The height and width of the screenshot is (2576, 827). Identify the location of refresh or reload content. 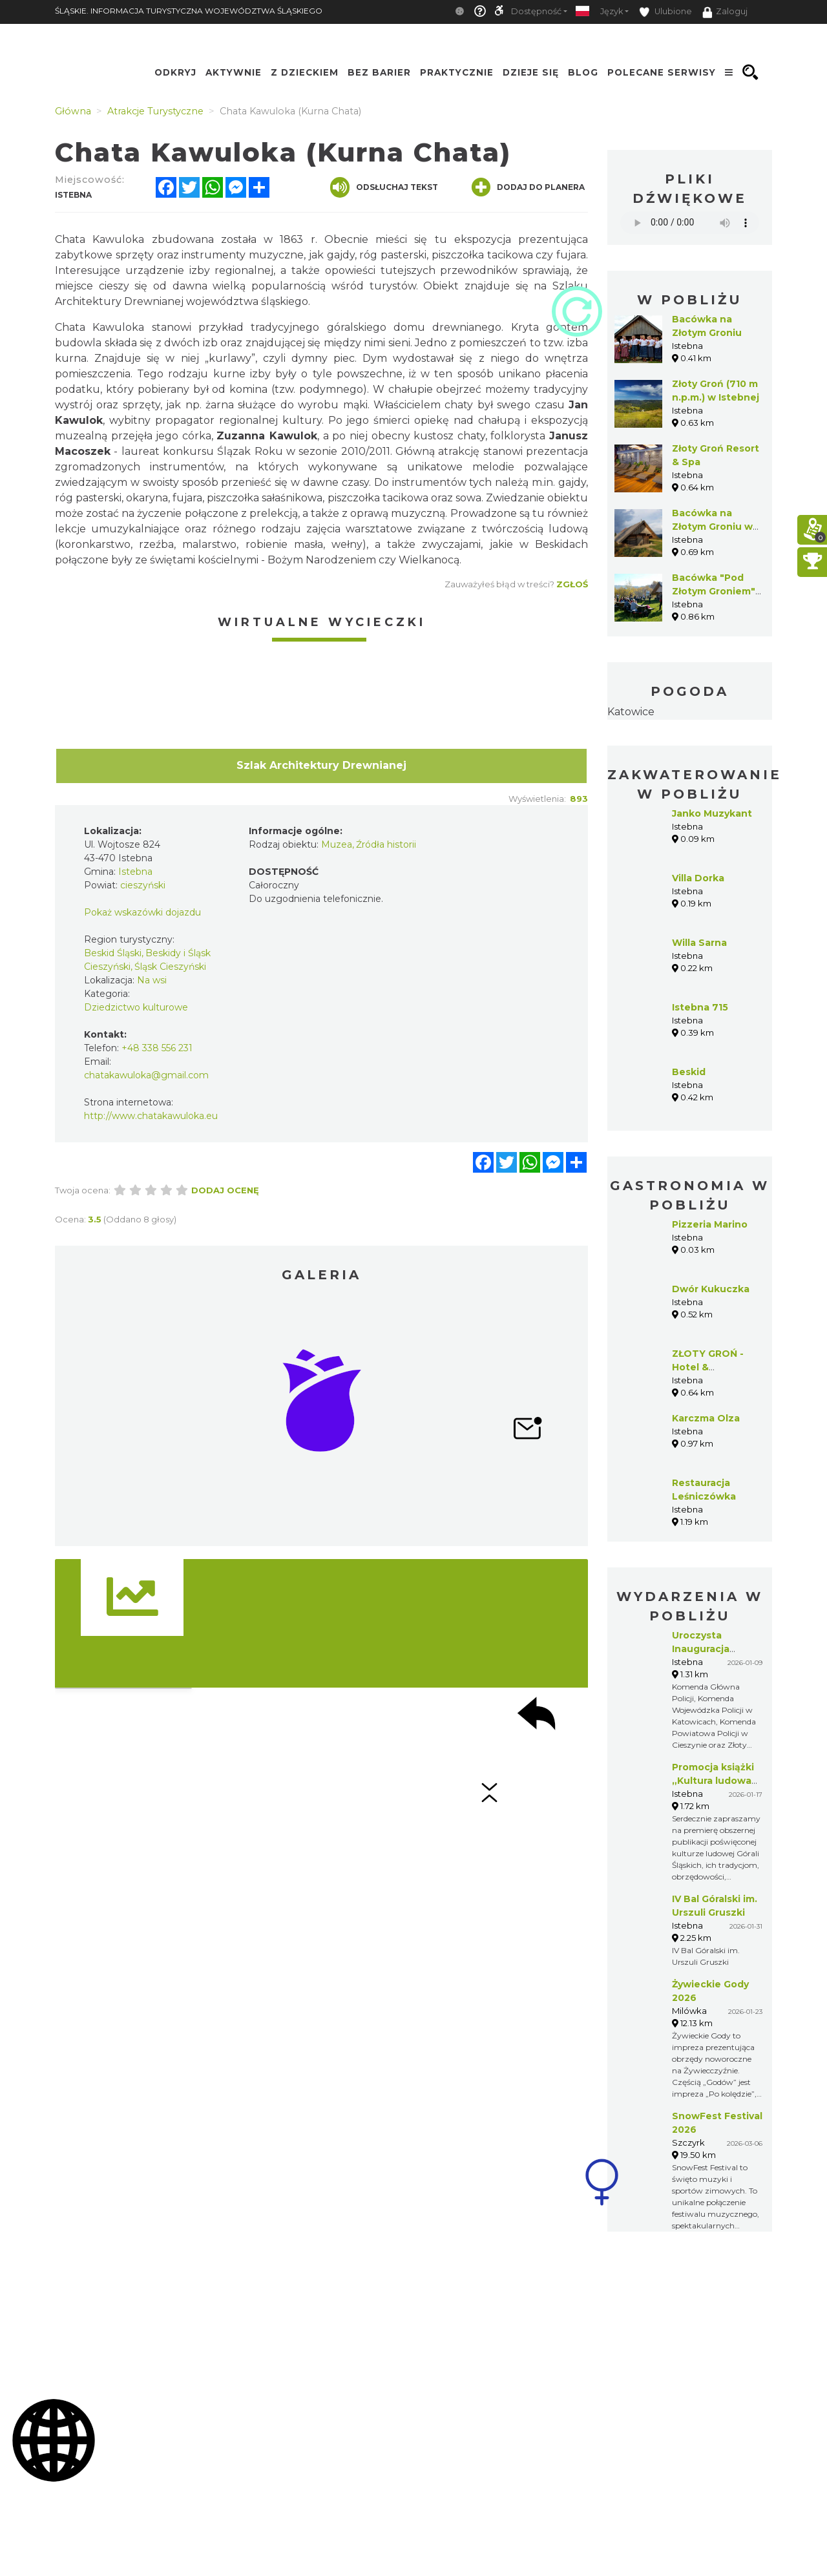
(577, 311).